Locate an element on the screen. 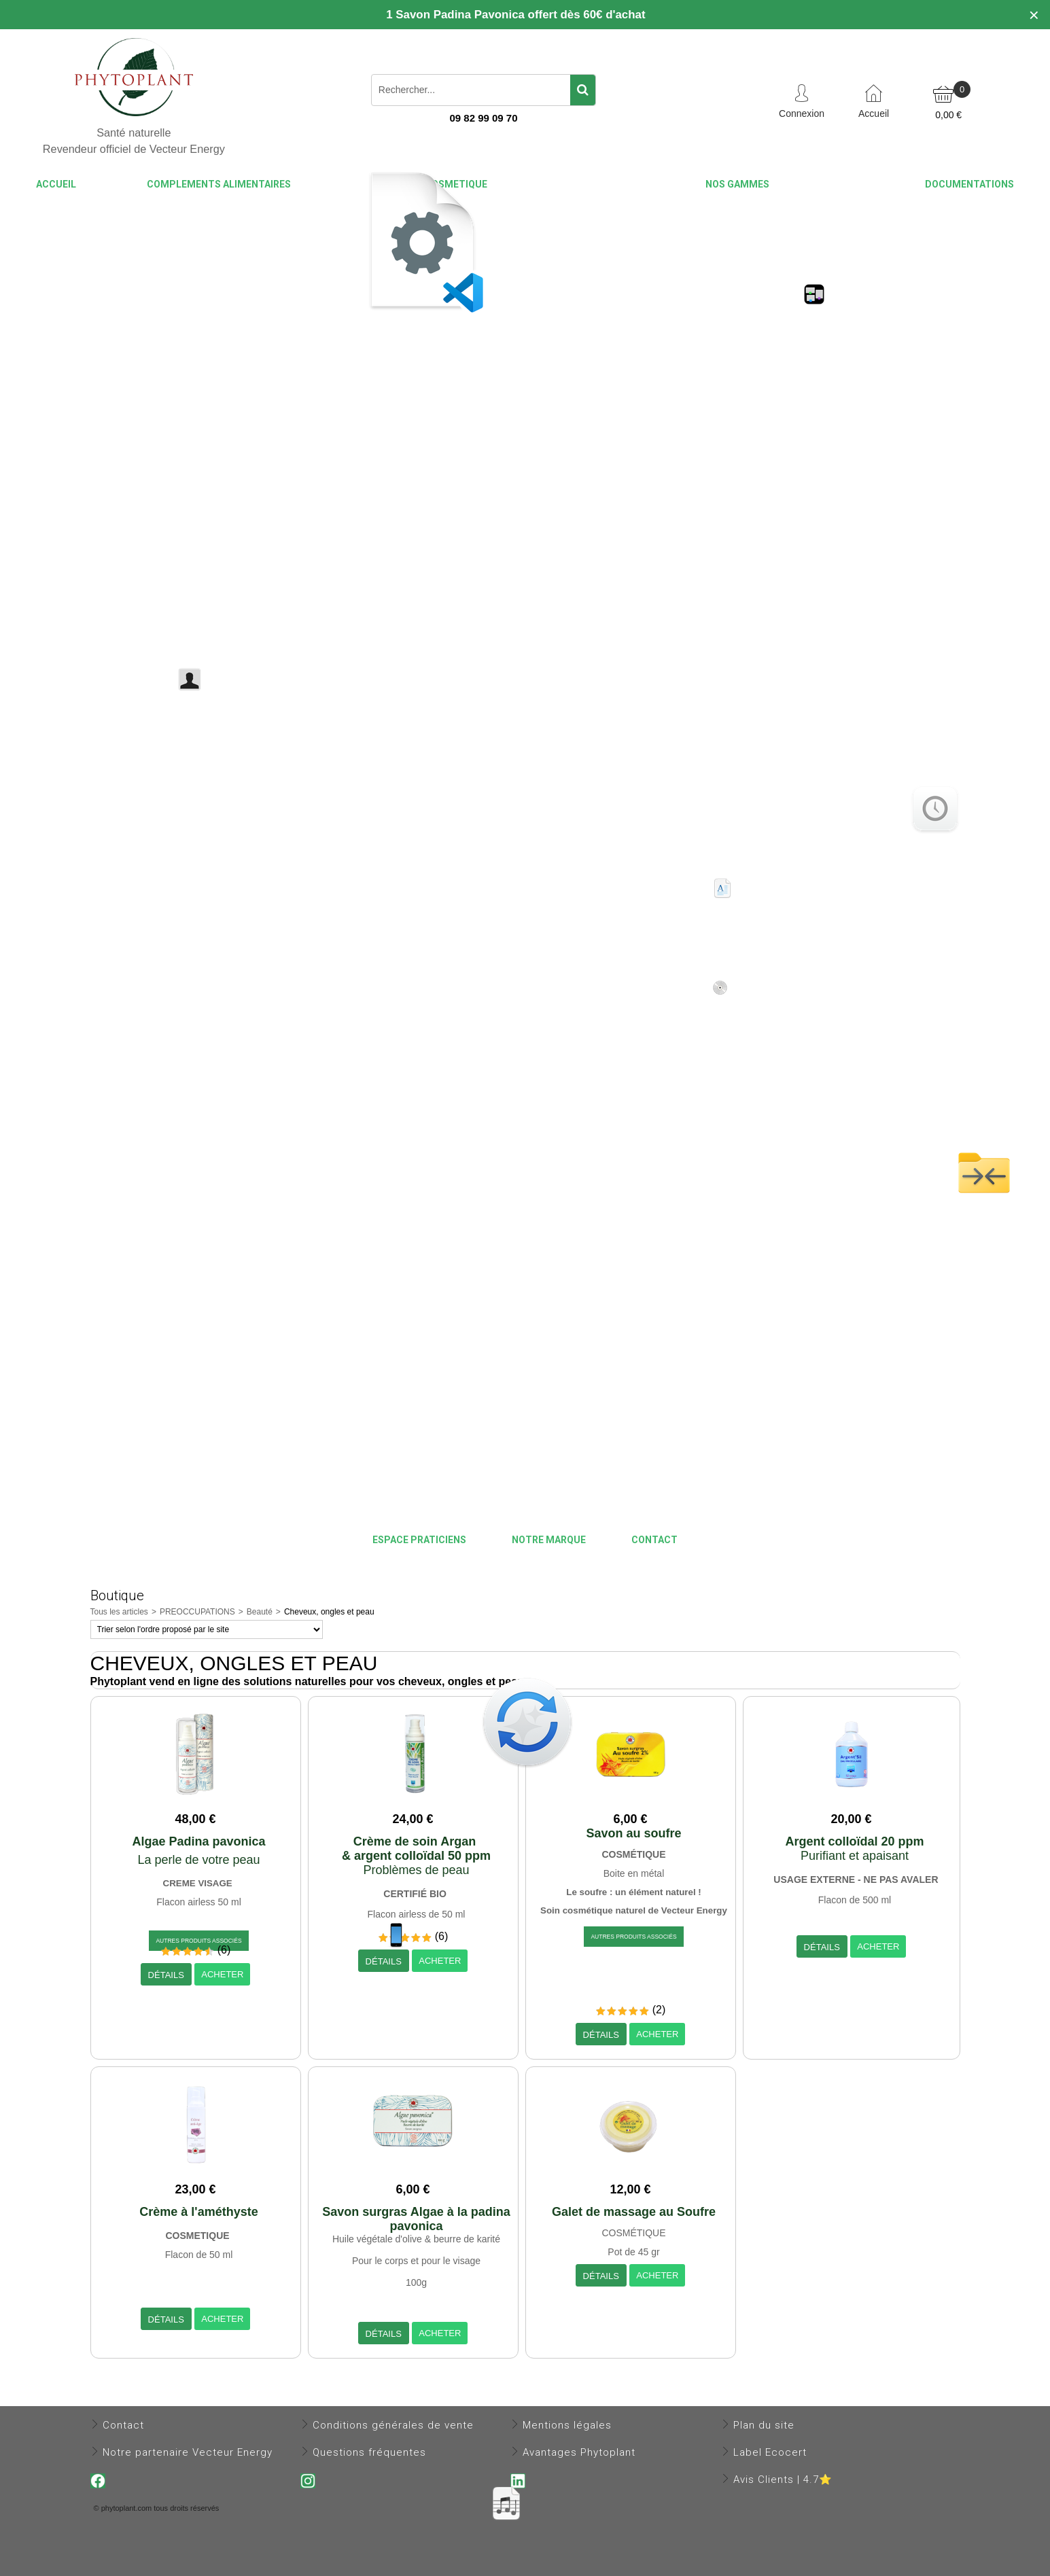 The image size is (1050, 2576). check for application updates is located at coordinates (527, 1722).